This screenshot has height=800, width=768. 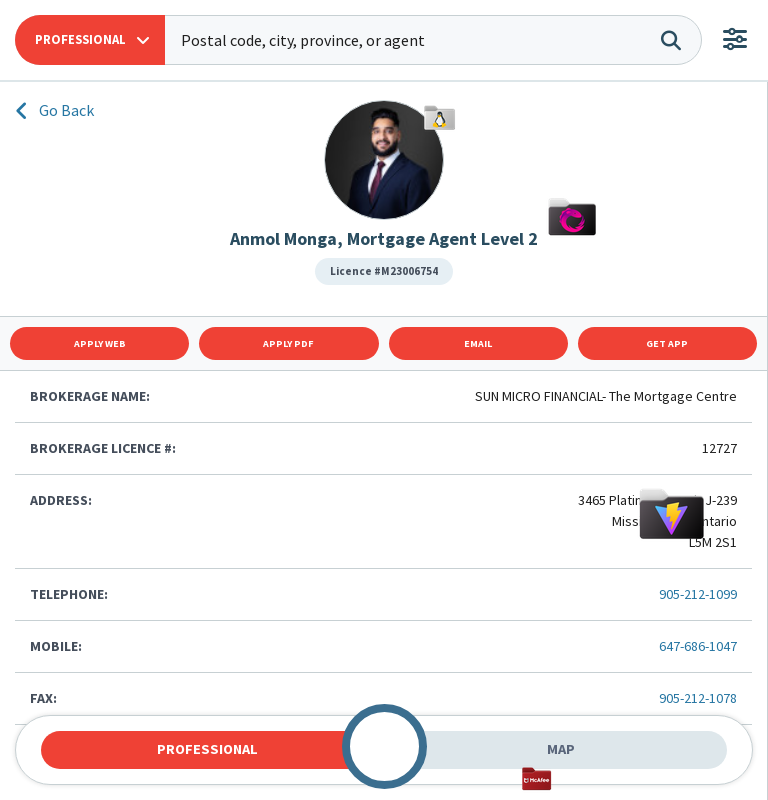 What do you see at coordinates (671, 515) in the screenshot?
I see `open vite project folder` at bounding box center [671, 515].